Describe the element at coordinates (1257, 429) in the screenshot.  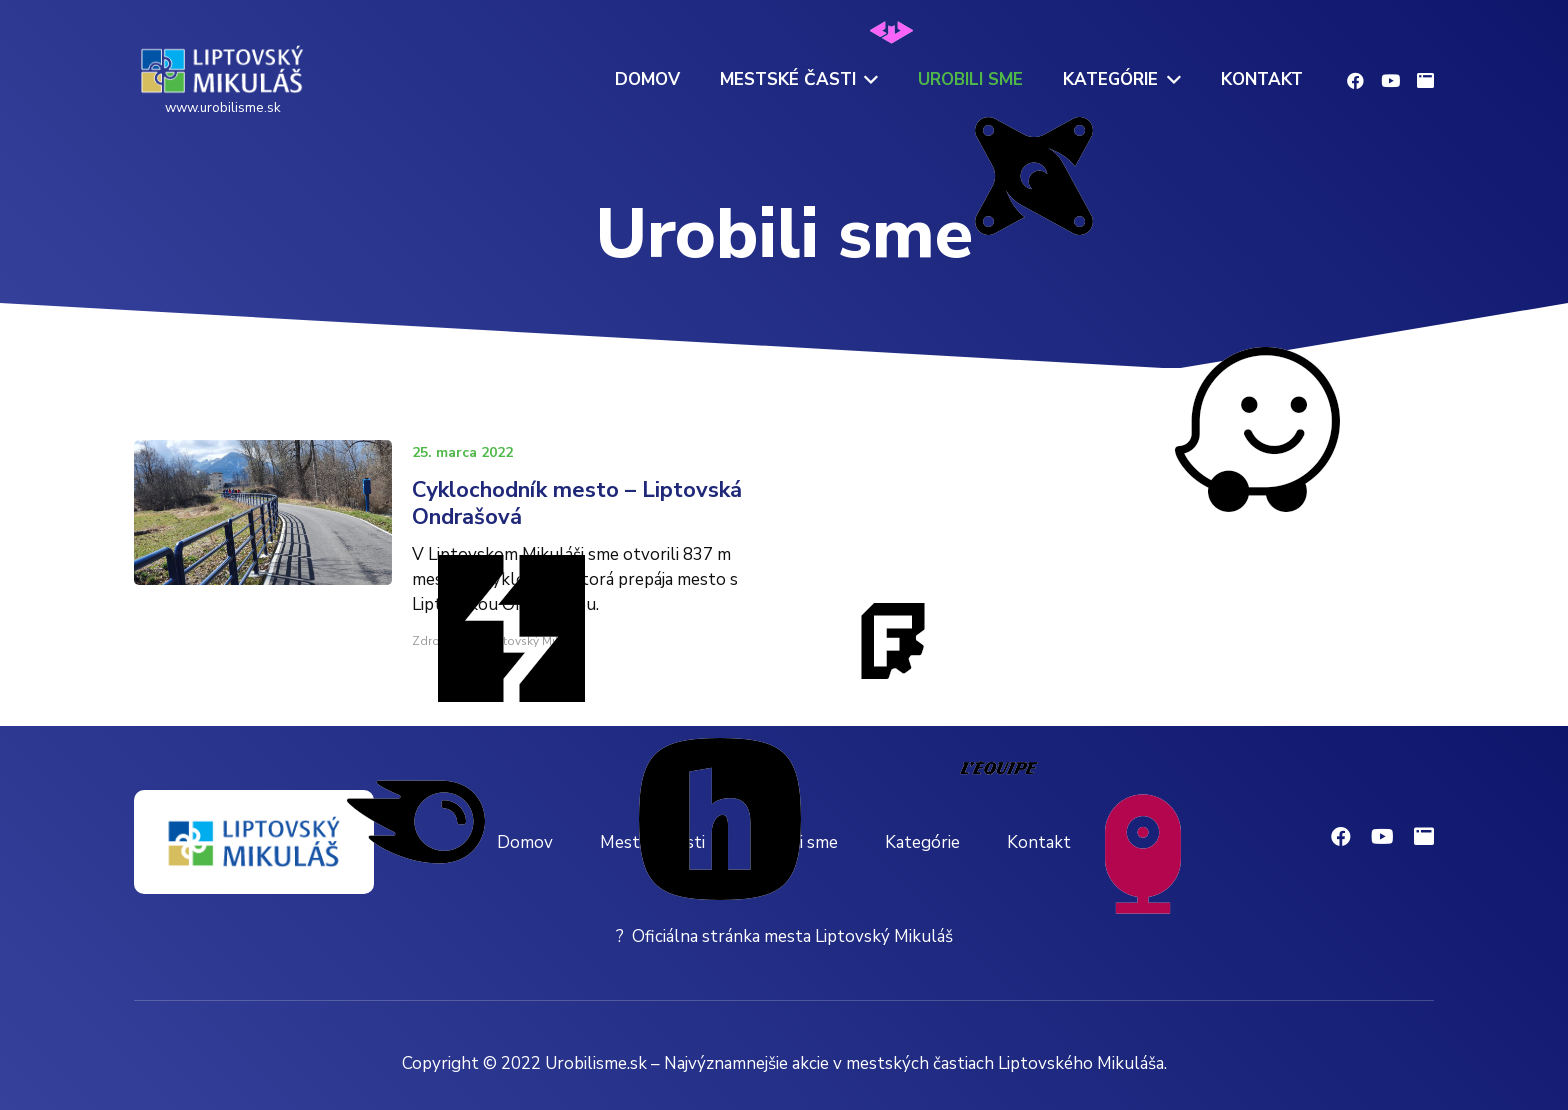
I see `open Waze navigation app` at that location.